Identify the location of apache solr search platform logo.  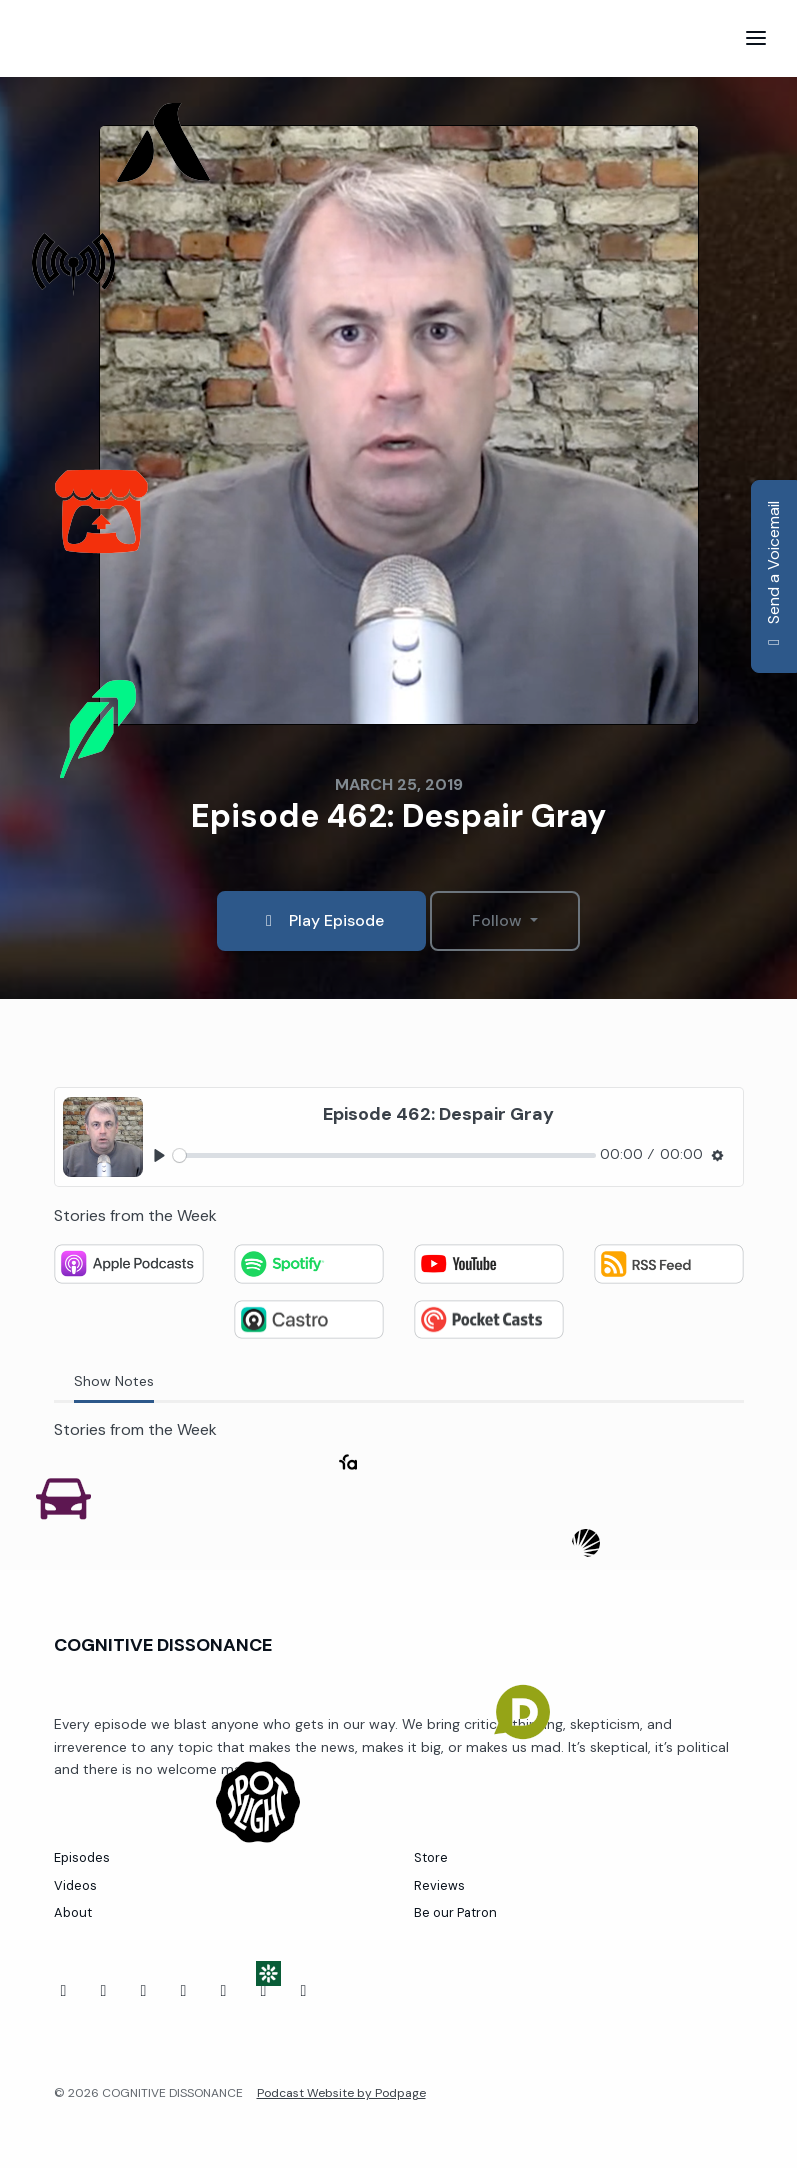
(586, 1543).